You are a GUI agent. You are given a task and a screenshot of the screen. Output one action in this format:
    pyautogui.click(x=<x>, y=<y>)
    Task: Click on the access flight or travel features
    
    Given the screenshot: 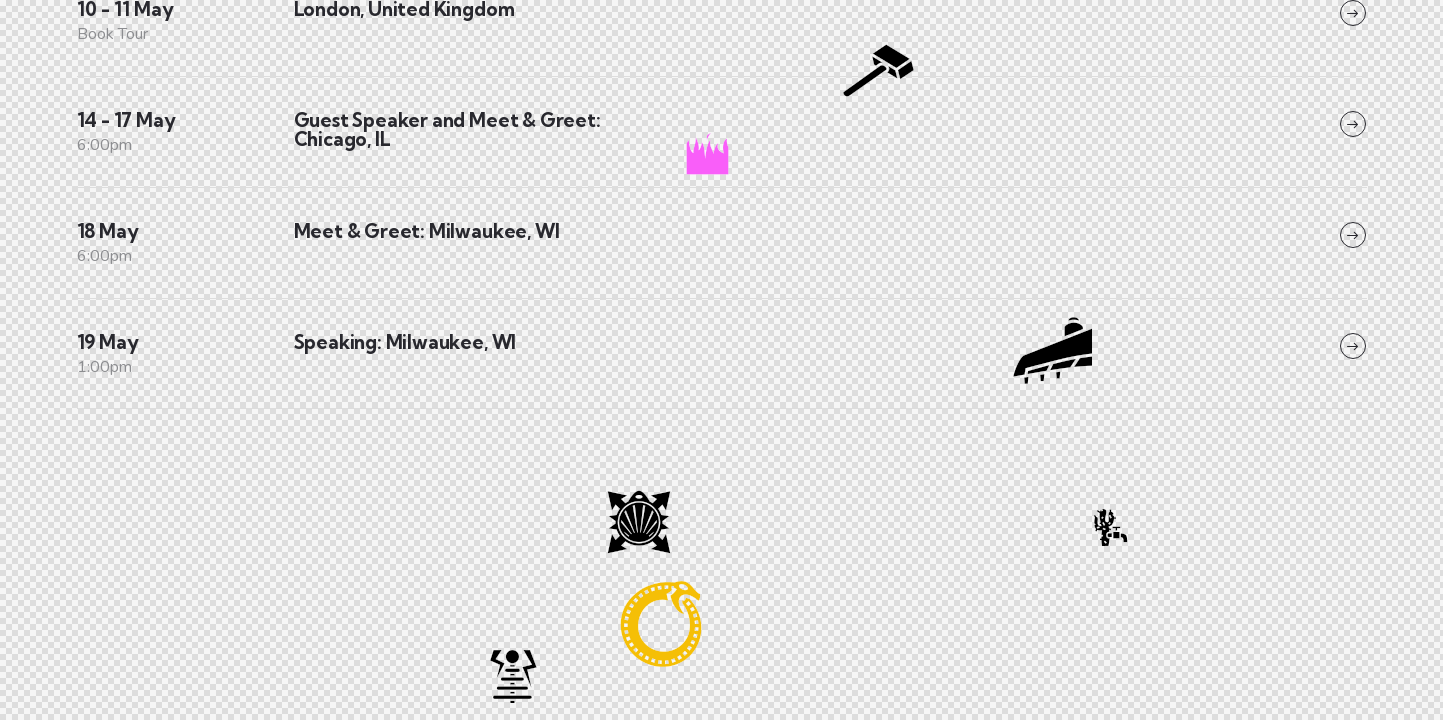 What is the action you would take?
    pyautogui.click(x=1052, y=351)
    